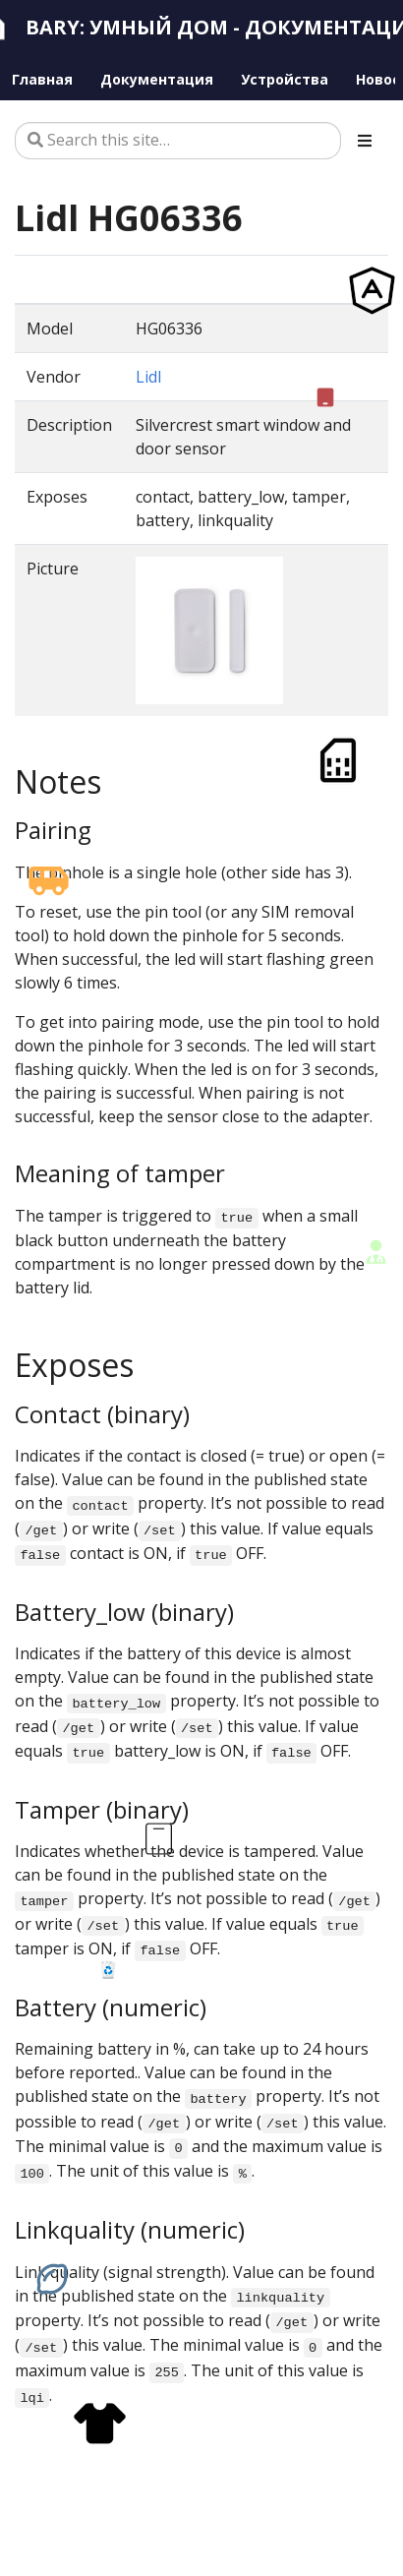  Describe the element at coordinates (325, 397) in the screenshot. I see `indicates an android tablet device` at that location.